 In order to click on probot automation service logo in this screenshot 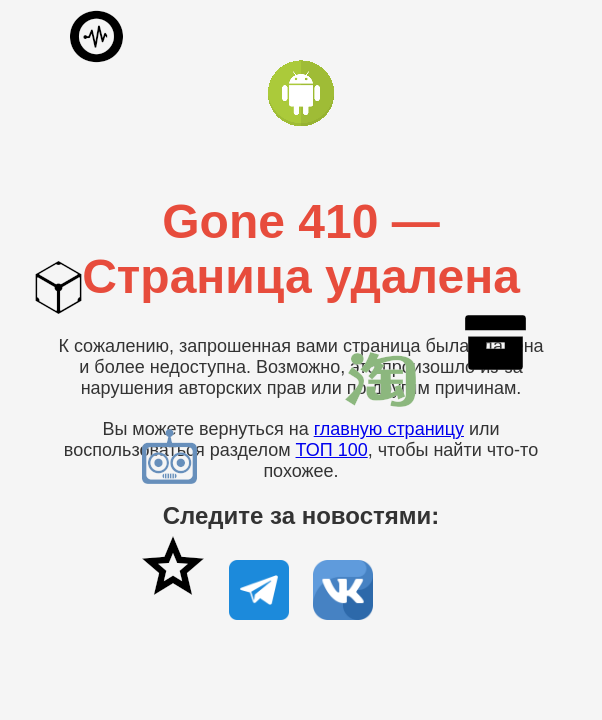, I will do `click(169, 456)`.